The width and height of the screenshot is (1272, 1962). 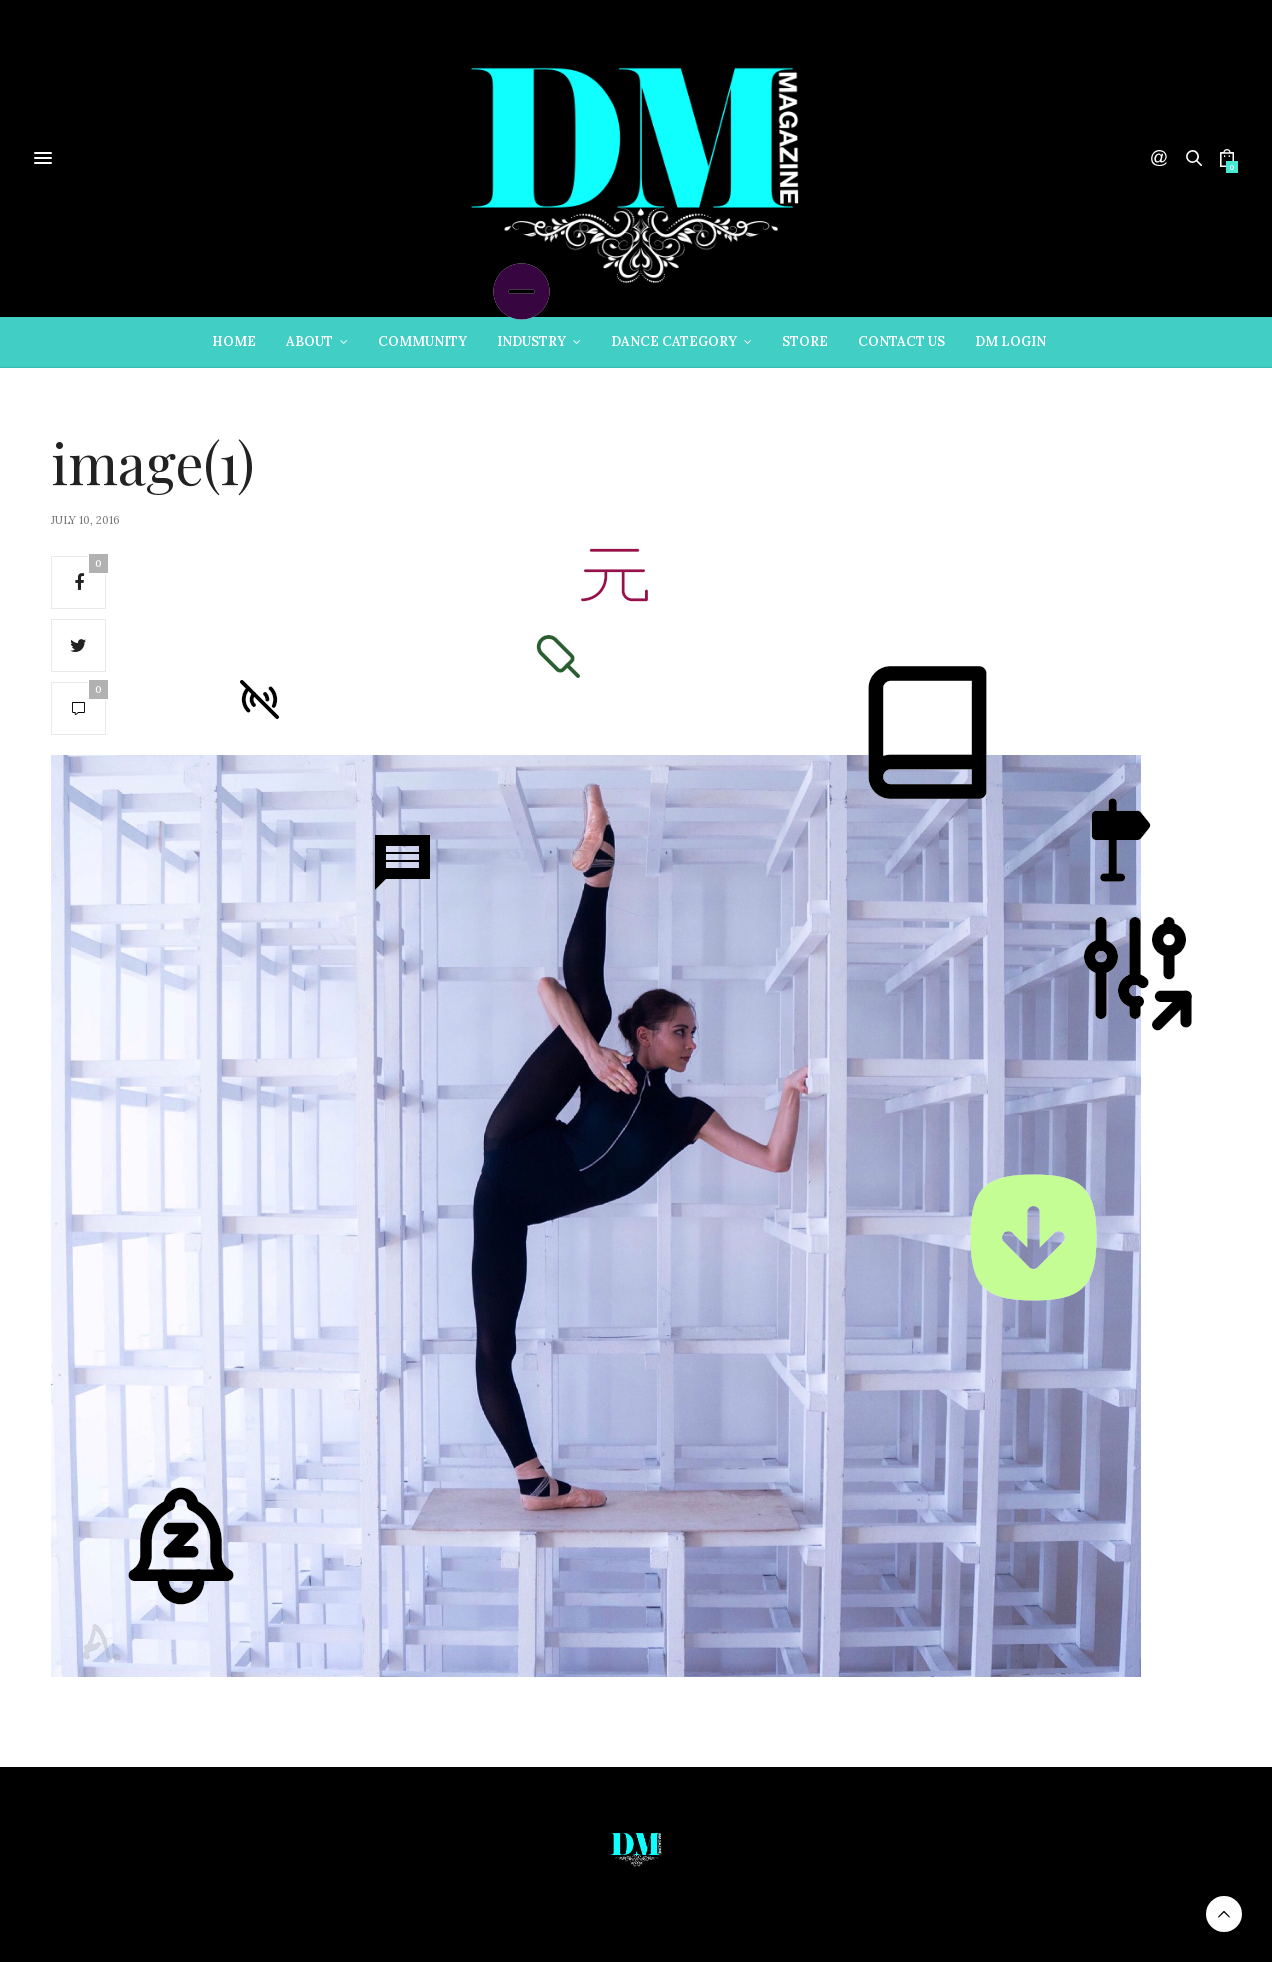 I want to click on access frozen treats or dessert options, so click(x=558, y=656).